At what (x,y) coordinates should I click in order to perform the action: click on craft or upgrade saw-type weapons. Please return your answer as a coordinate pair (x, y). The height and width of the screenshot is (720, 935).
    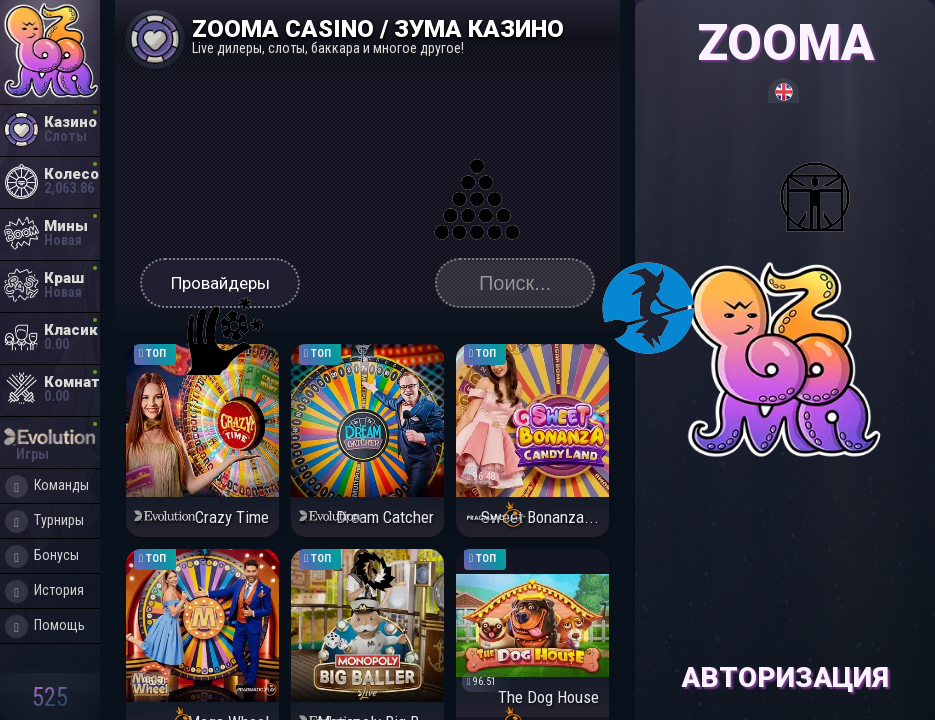
    Looking at the image, I should click on (374, 571).